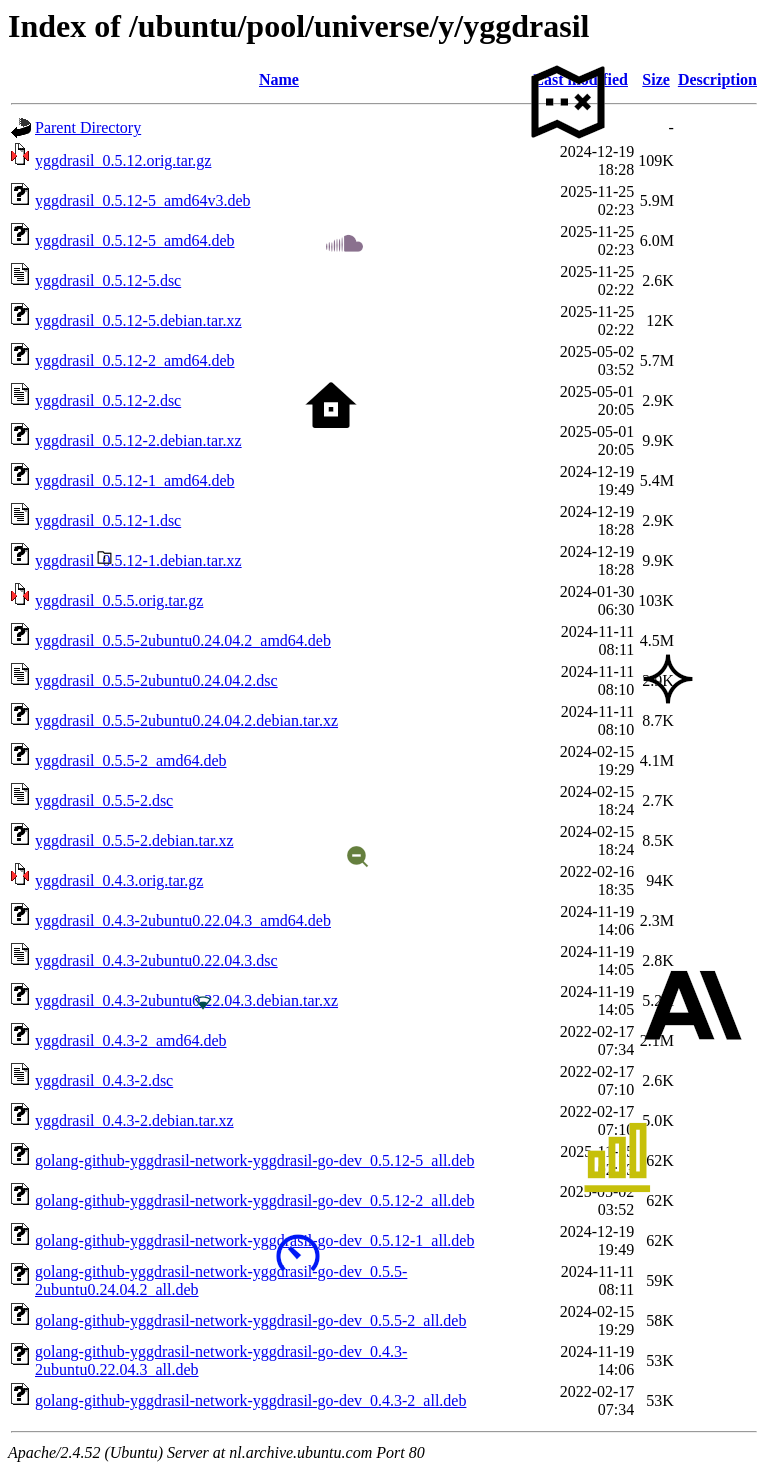  I want to click on view treasure map or hidden location, so click(568, 102).